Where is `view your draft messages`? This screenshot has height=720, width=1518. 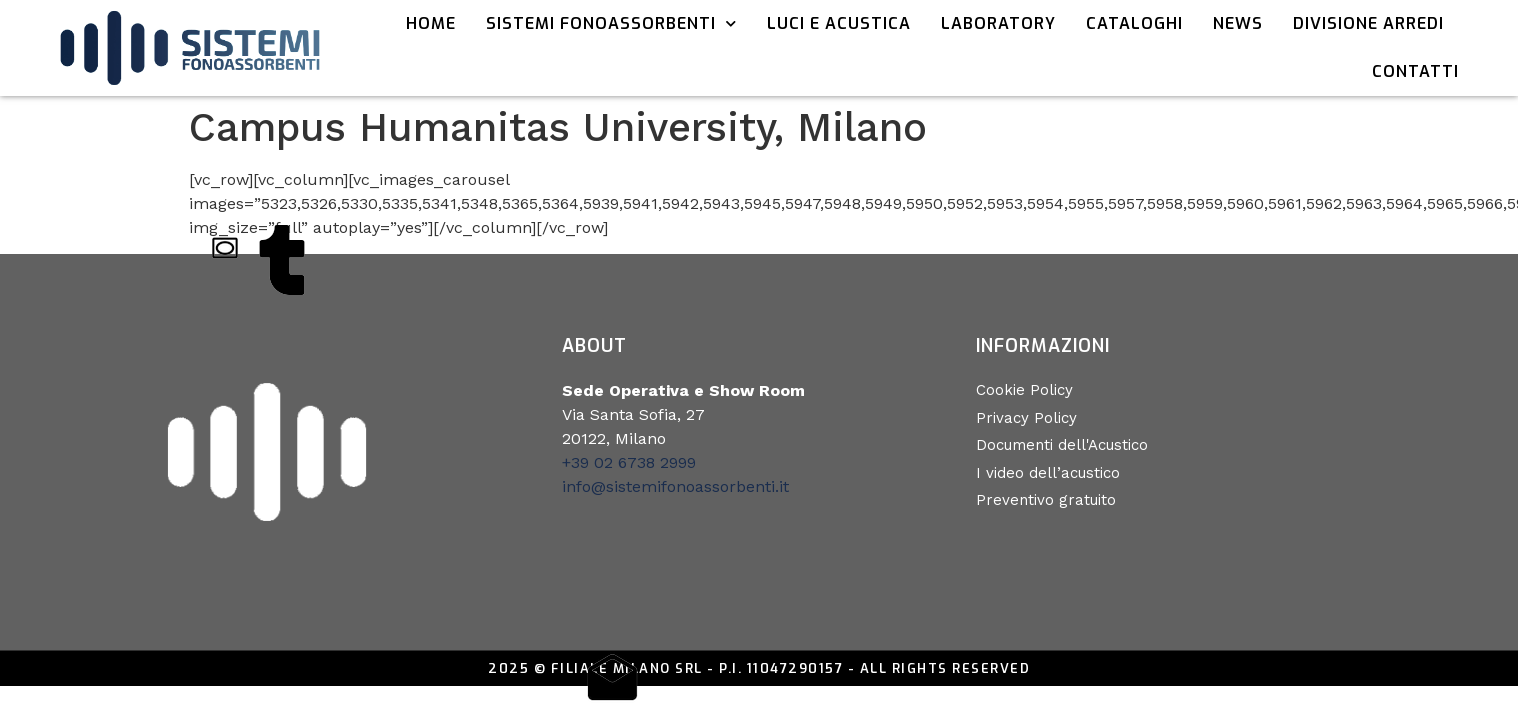 view your draft messages is located at coordinates (612, 680).